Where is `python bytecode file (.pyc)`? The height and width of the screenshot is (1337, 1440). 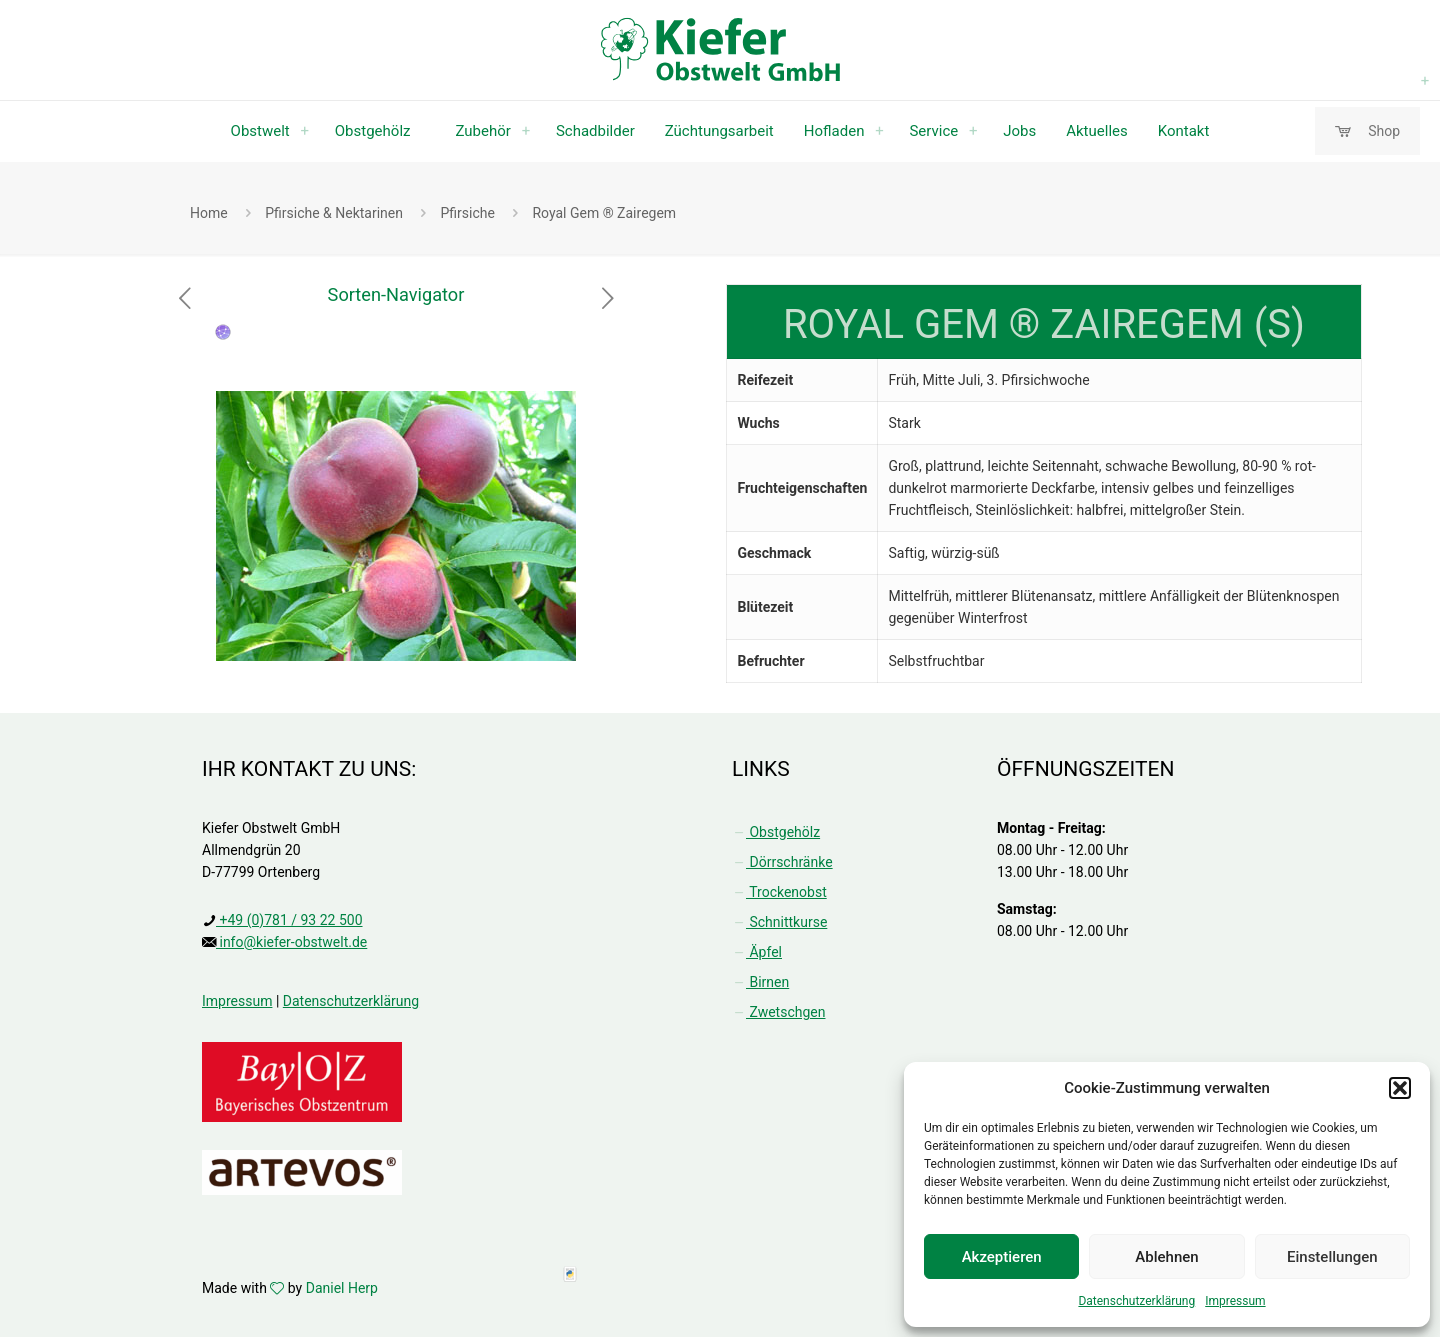
python bytecode file (.pyc) is located at coordinates (570, 1274).